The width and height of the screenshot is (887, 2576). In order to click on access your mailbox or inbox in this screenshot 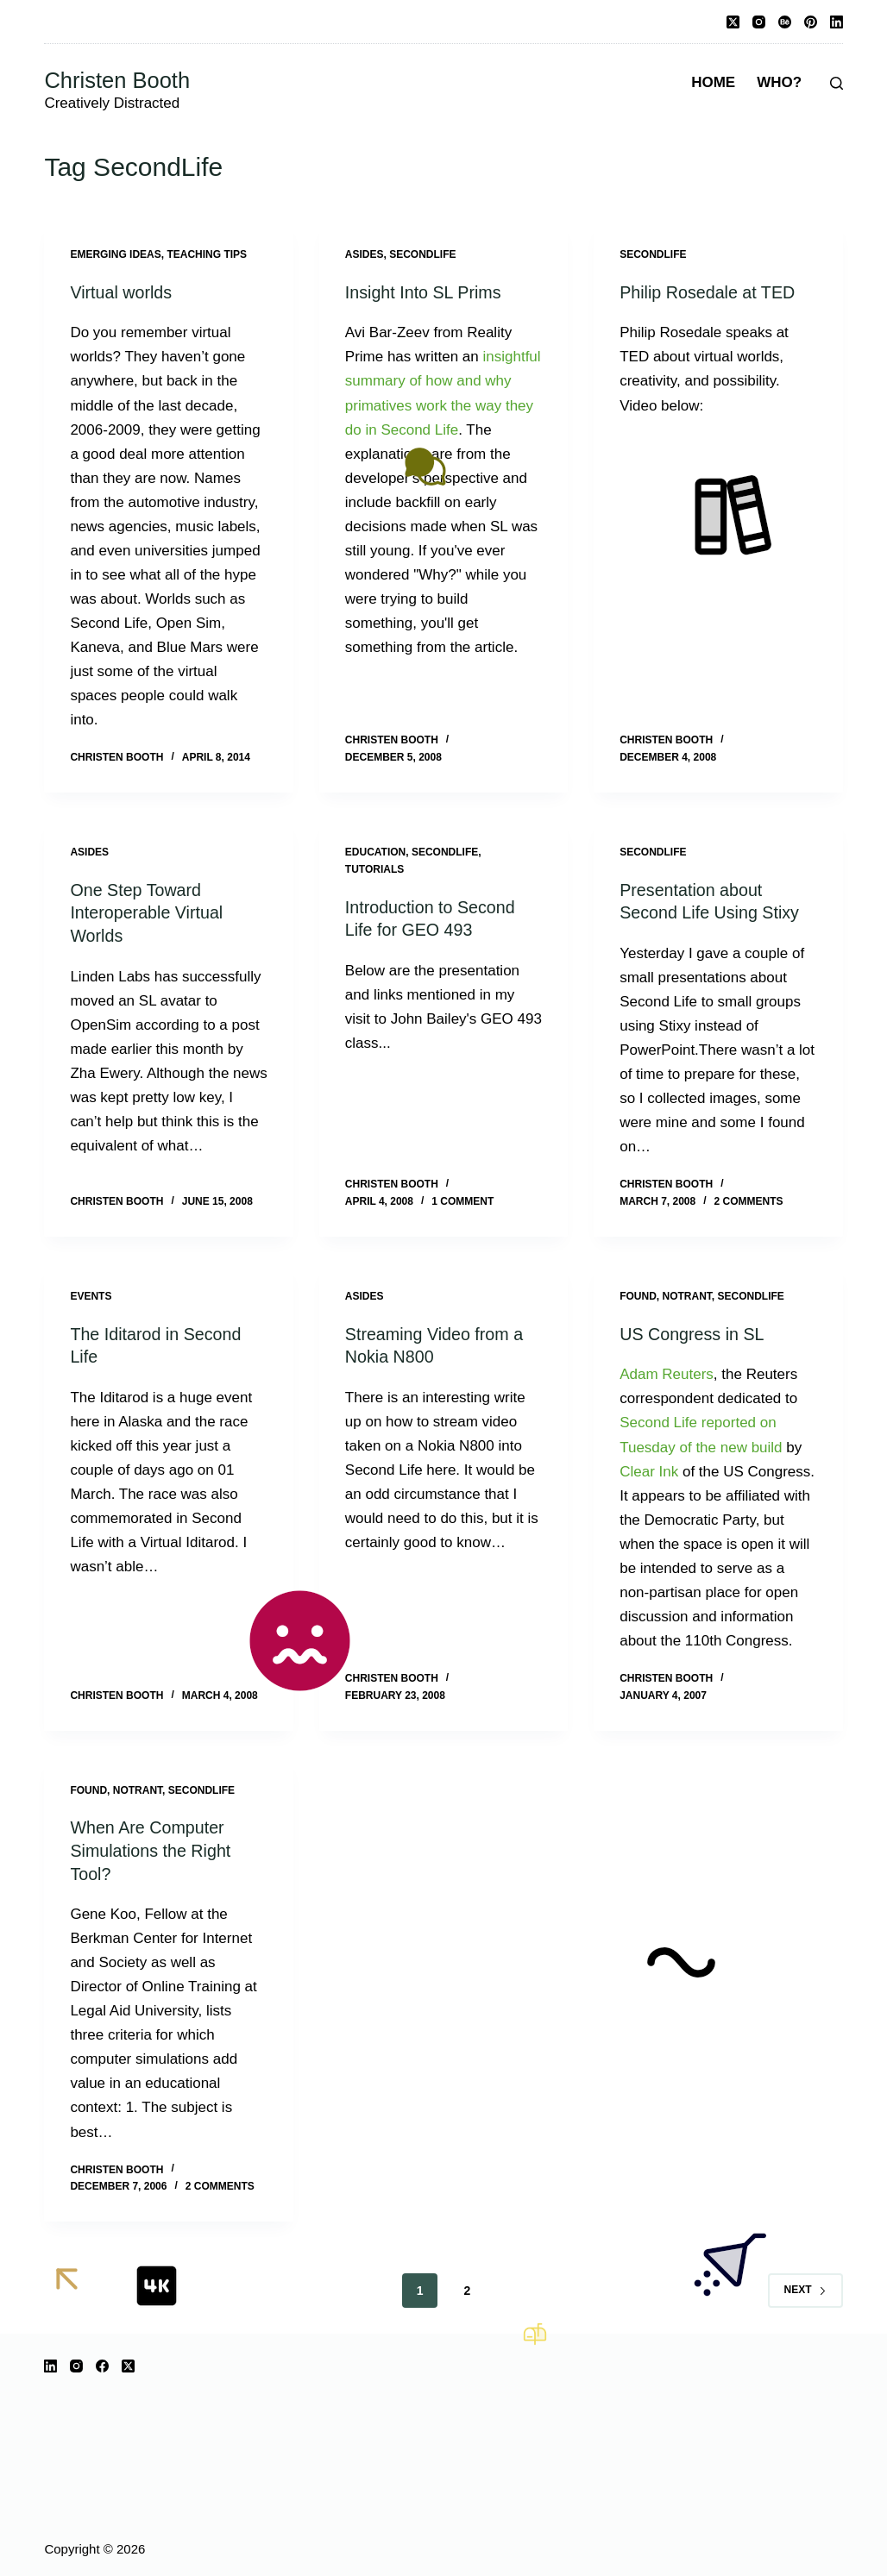, I will do `click(535, 2335)`.